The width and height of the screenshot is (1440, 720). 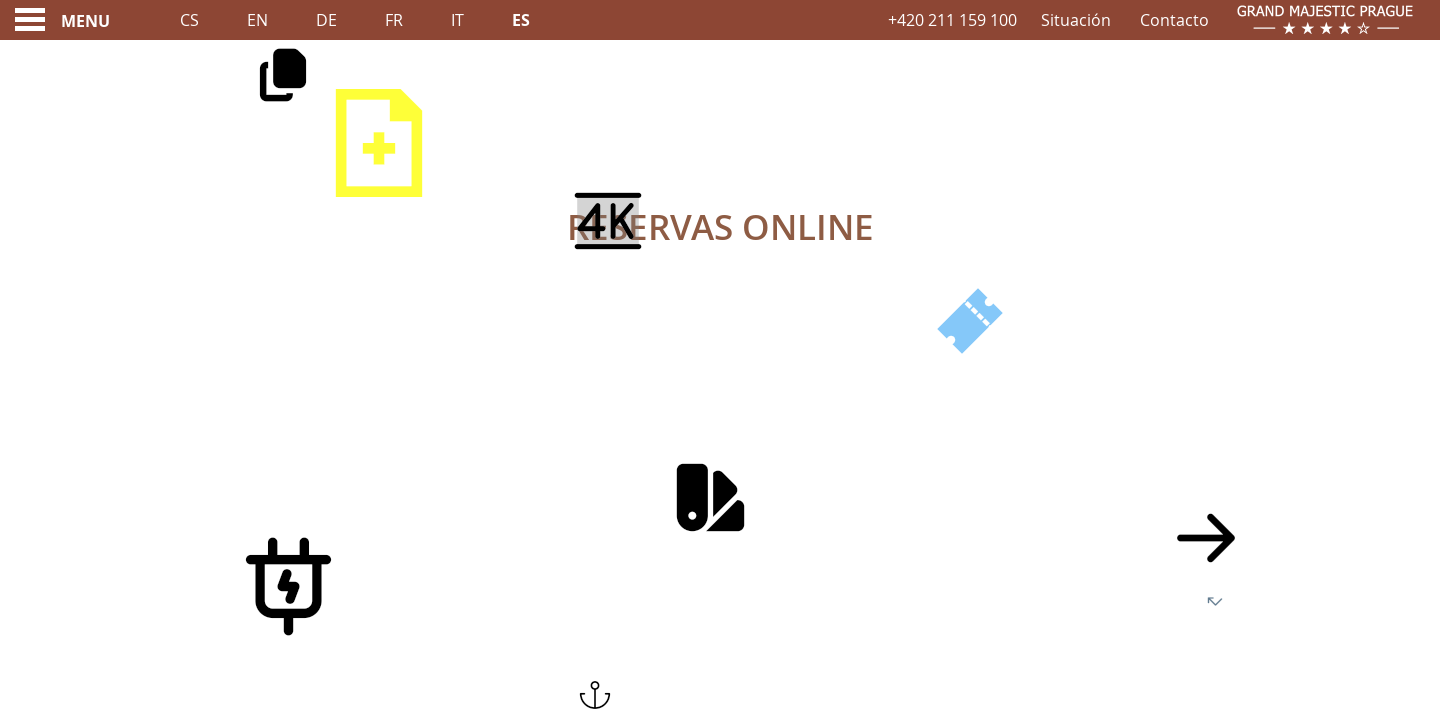 What do you see at coordinates (970, 321) in the screenshot?
I see `view your tickets or passes` at bounding box center [970, 321].